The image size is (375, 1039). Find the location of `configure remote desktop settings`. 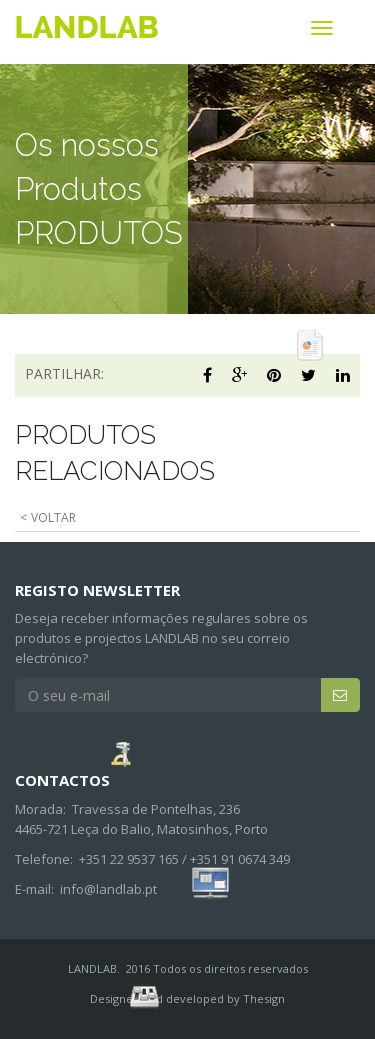

configure remote desktop settings is located at coordinates (210, 883).